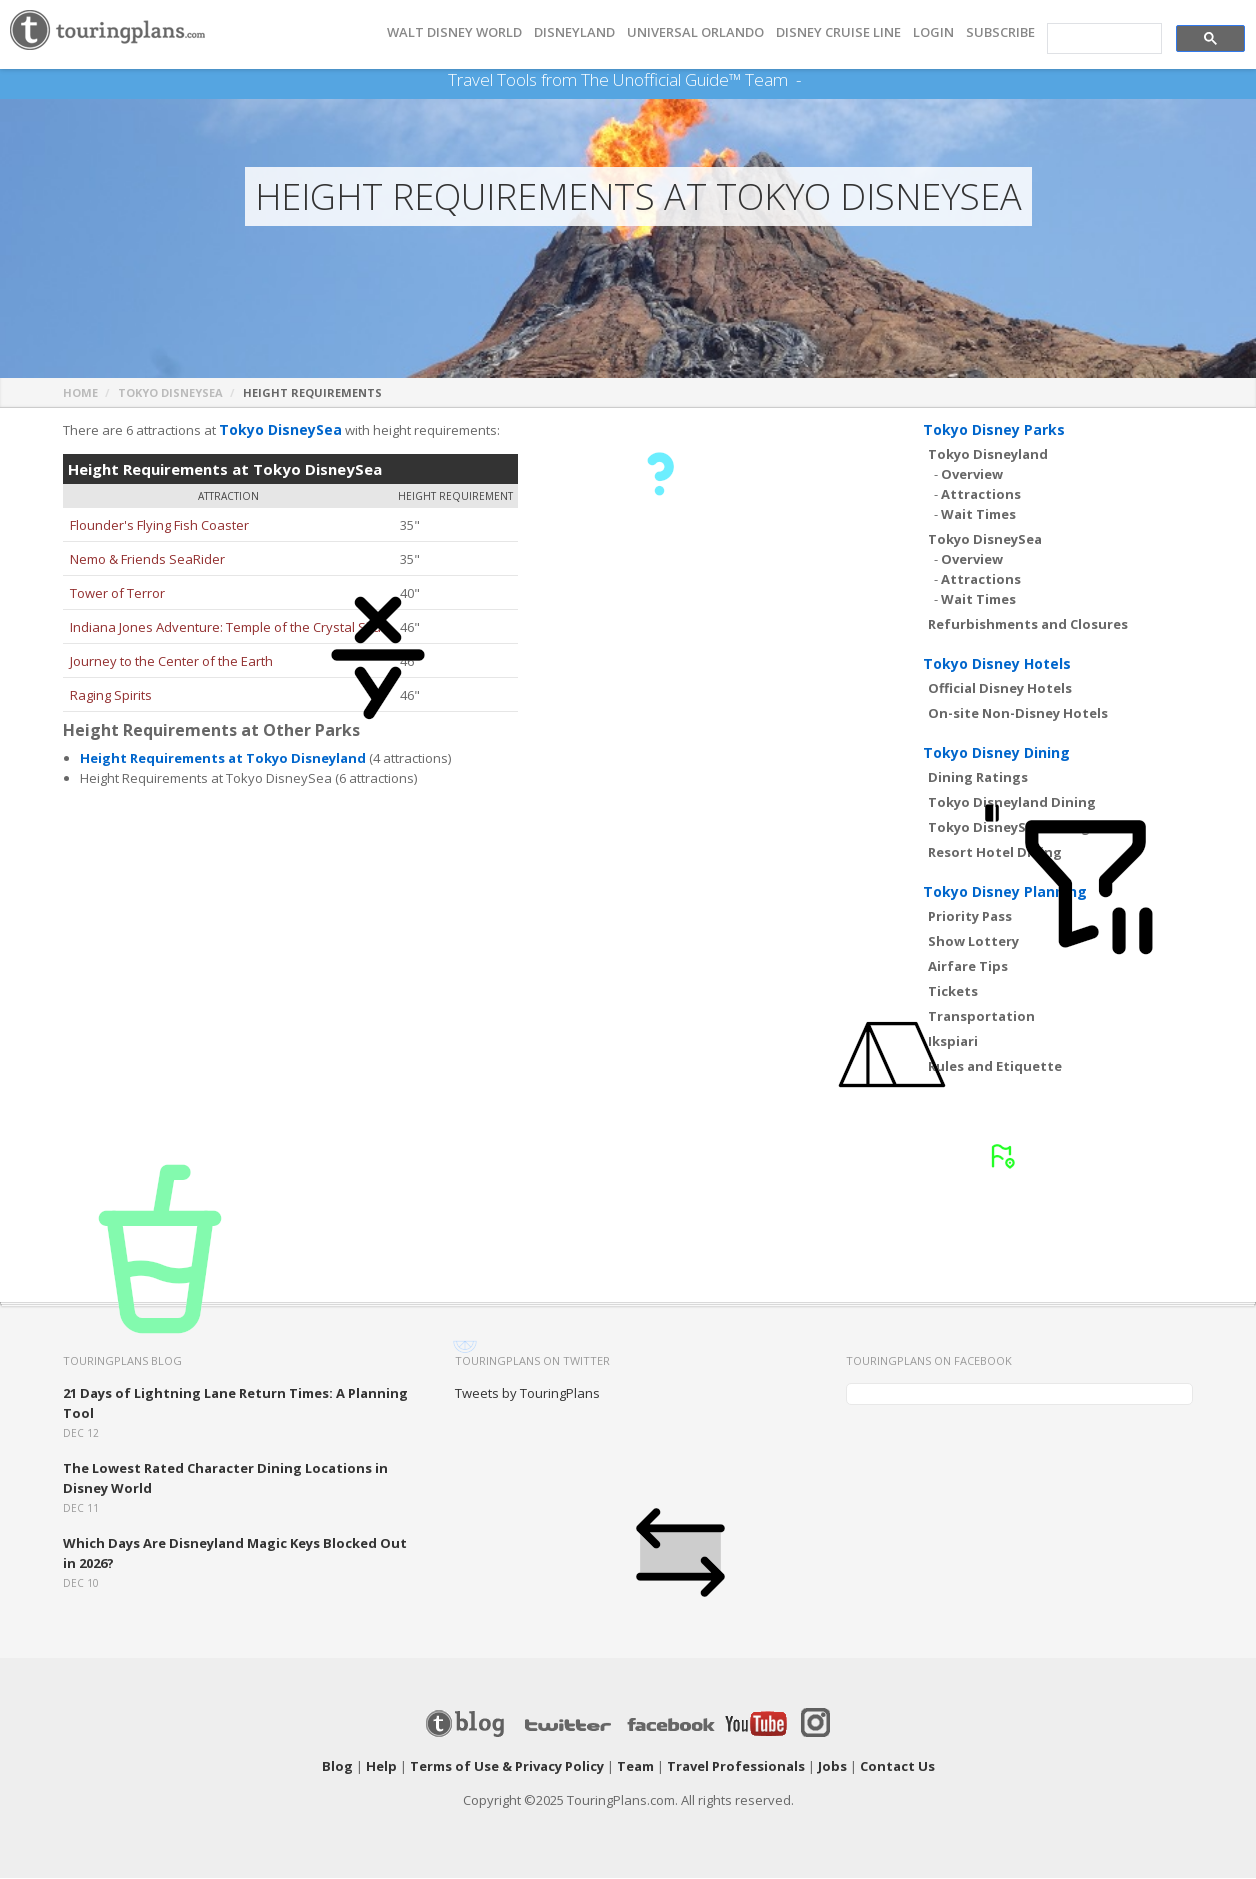 This screenshot has height=1879, width=1256. Describe the element at coordinates (659, 471) in the screenshot. I see `access help or support information` at that location.